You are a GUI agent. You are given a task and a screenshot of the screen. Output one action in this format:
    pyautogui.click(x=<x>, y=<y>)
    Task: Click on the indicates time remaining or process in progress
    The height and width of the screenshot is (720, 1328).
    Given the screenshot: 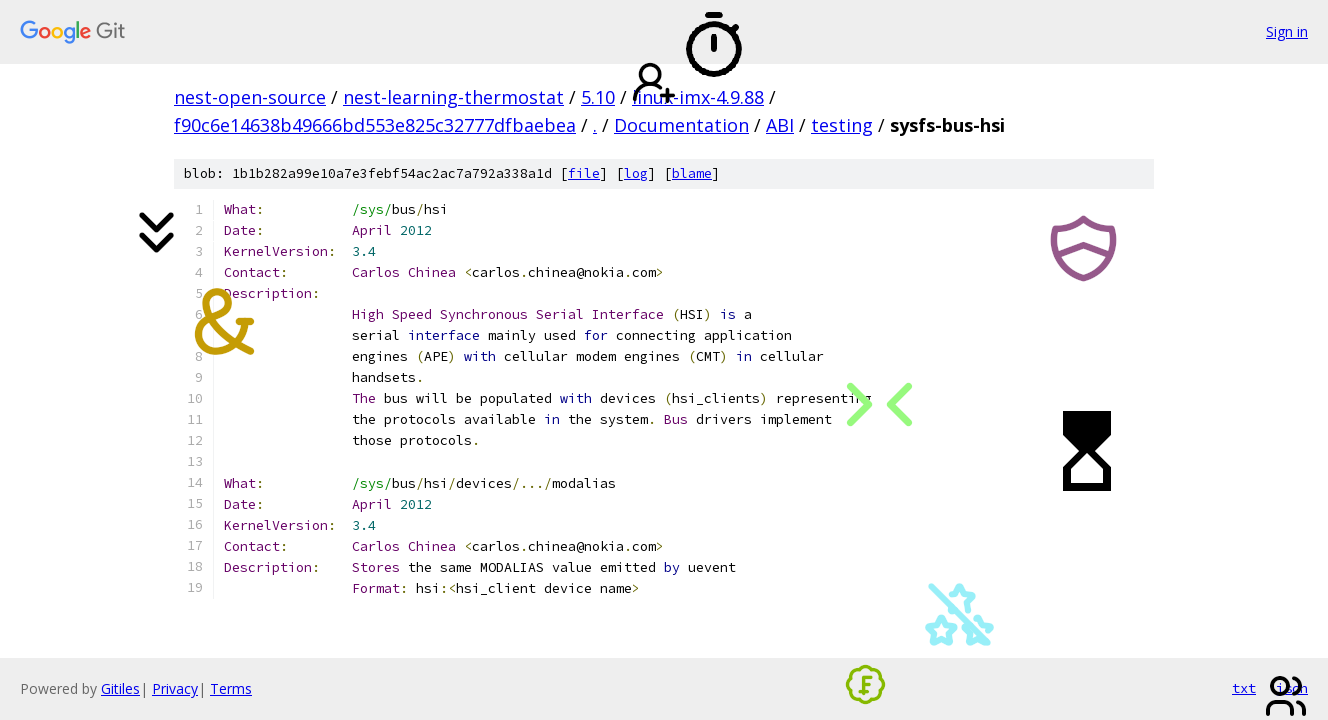 What is the action you would take?
    pyautogui.click(x=1087, y=451)
    